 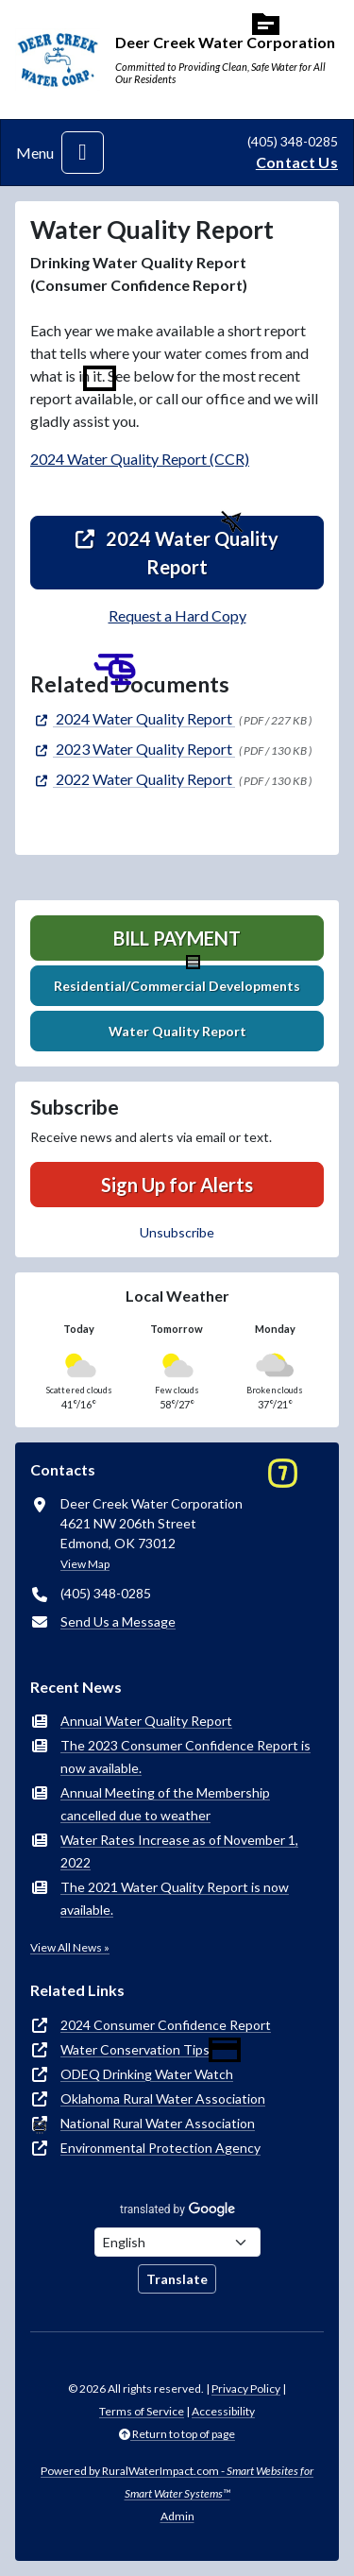 What do you see at coordinates (193, 962) in the screenshot?
I see `view data in row layout` at bounding box center [193, 962].